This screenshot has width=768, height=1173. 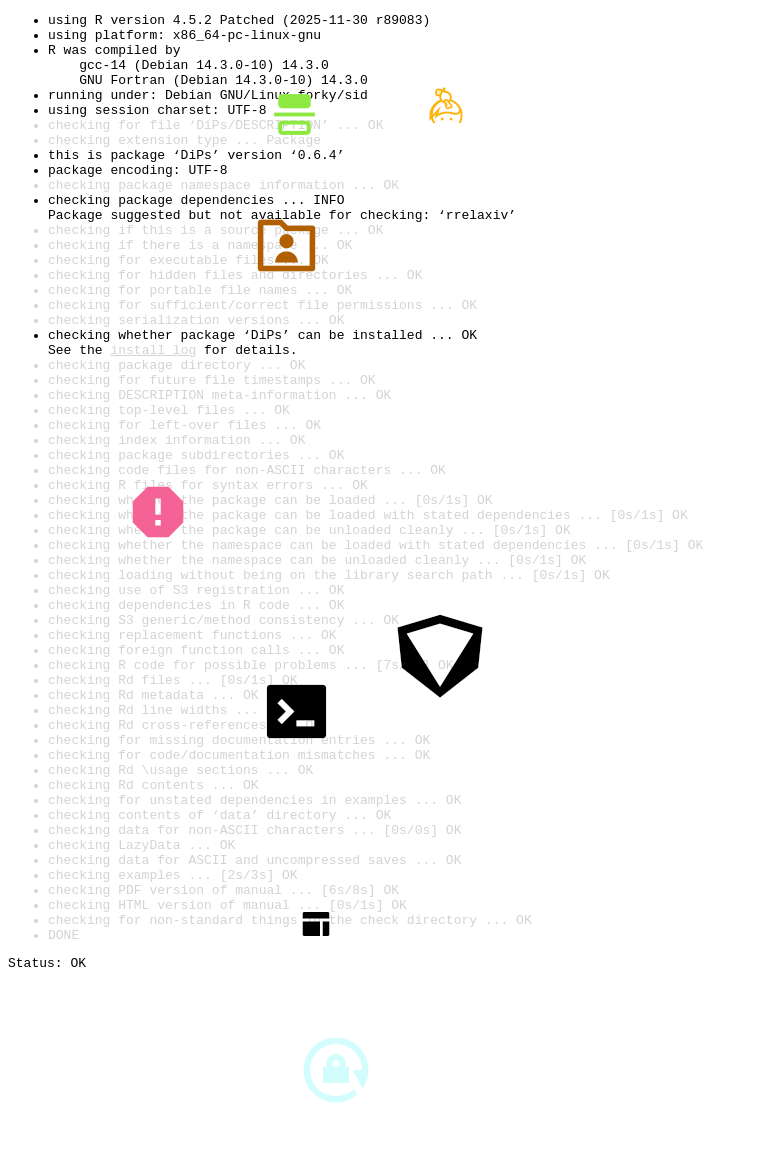 What do you see at coordinates (316, 924) in the screenshot?
I see `switch to grid layout view` at bounding box center [316, 924].